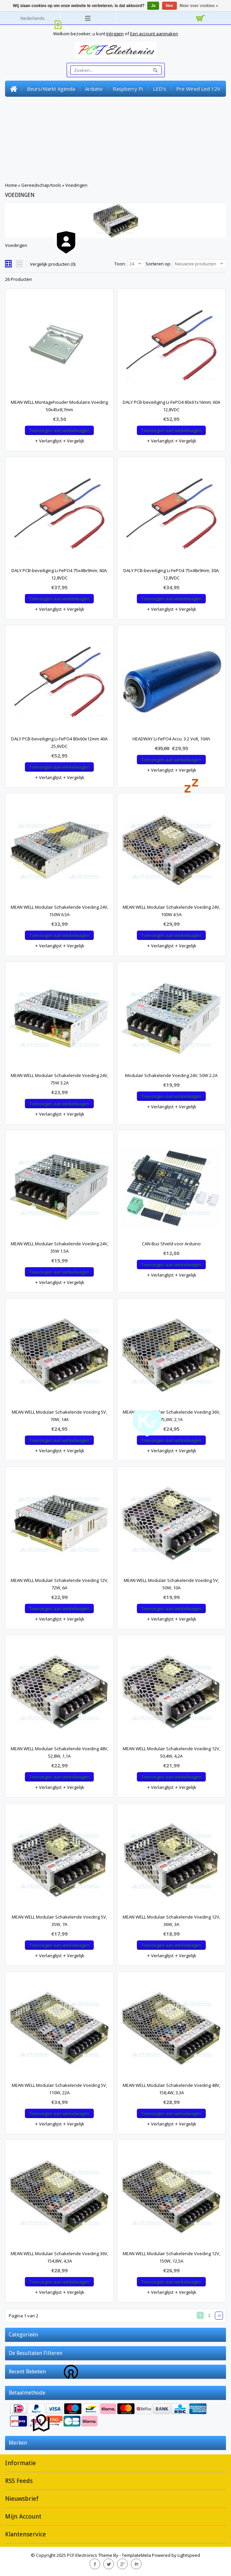 This screenshot has height=2576, width=231. I want to click on kred app or service logo, so click(147, 1423).